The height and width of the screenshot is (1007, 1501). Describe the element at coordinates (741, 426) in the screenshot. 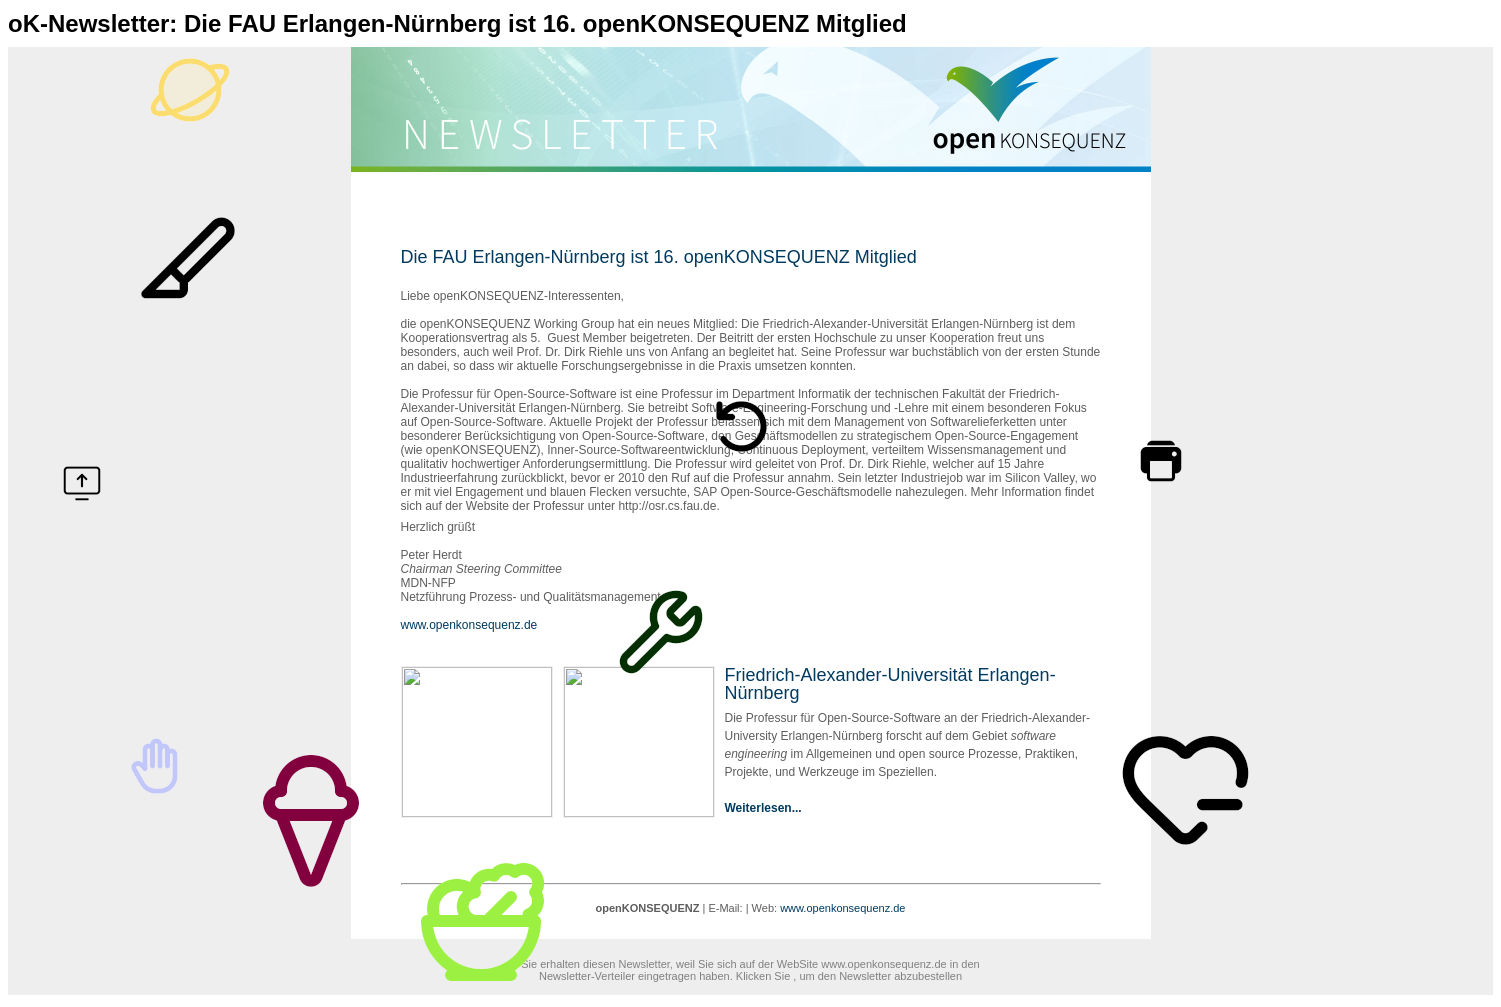

I see `undo the last action` at that location.